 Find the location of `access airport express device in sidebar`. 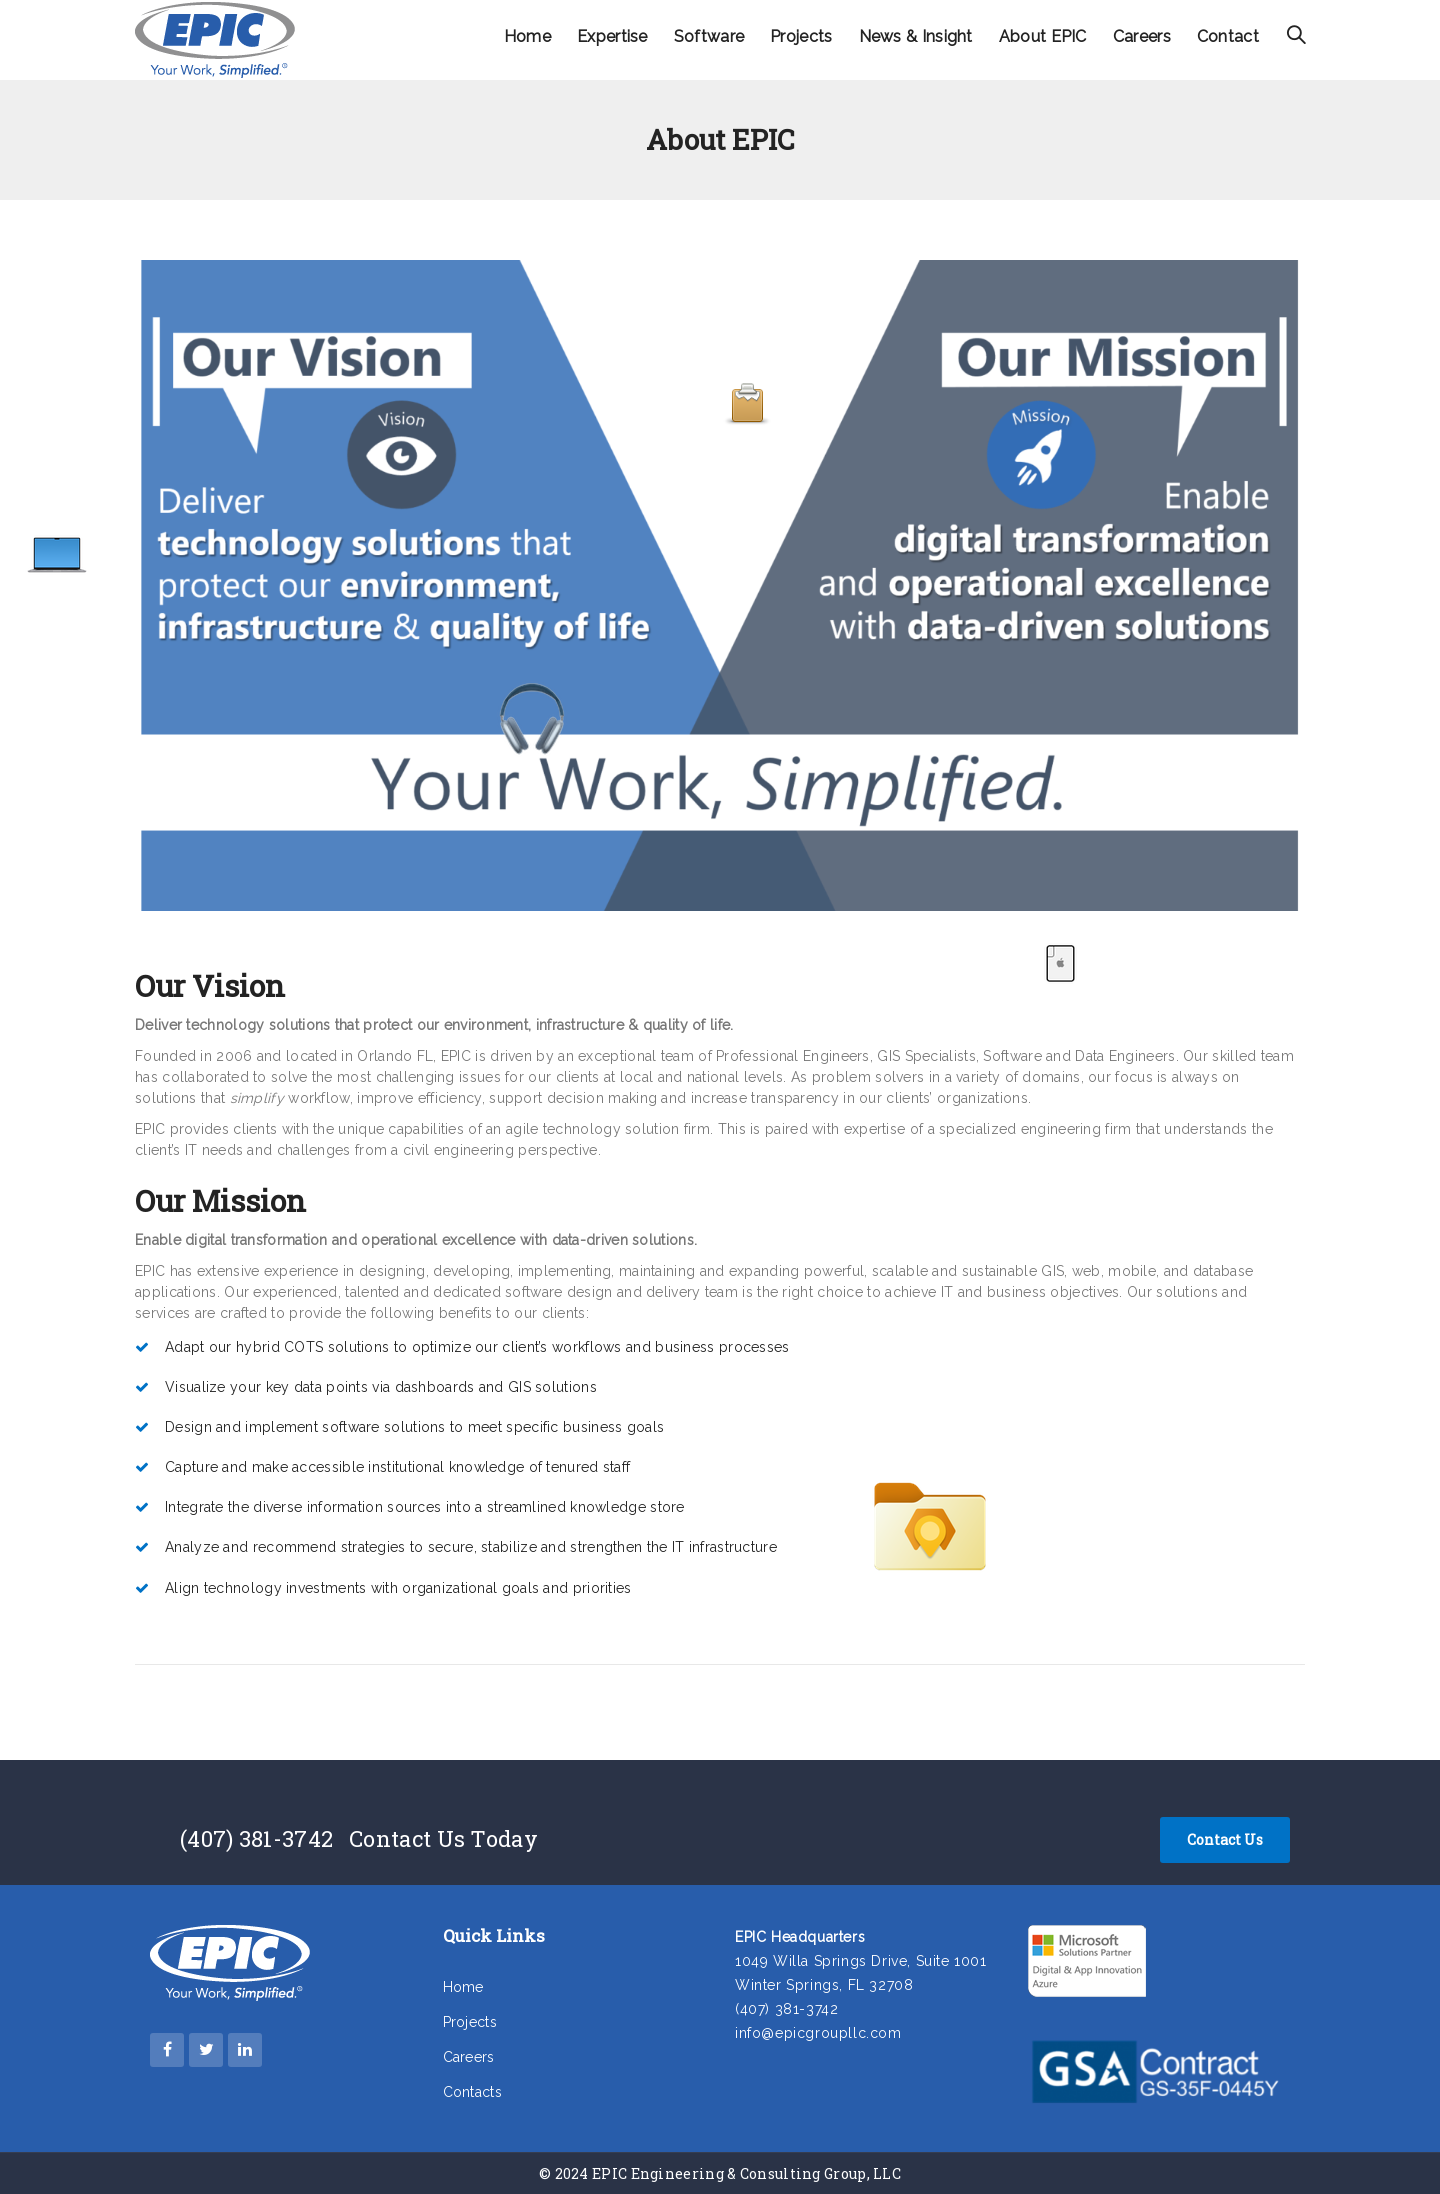

access airport express device in sidebar is located at coordinates (1060, 963).